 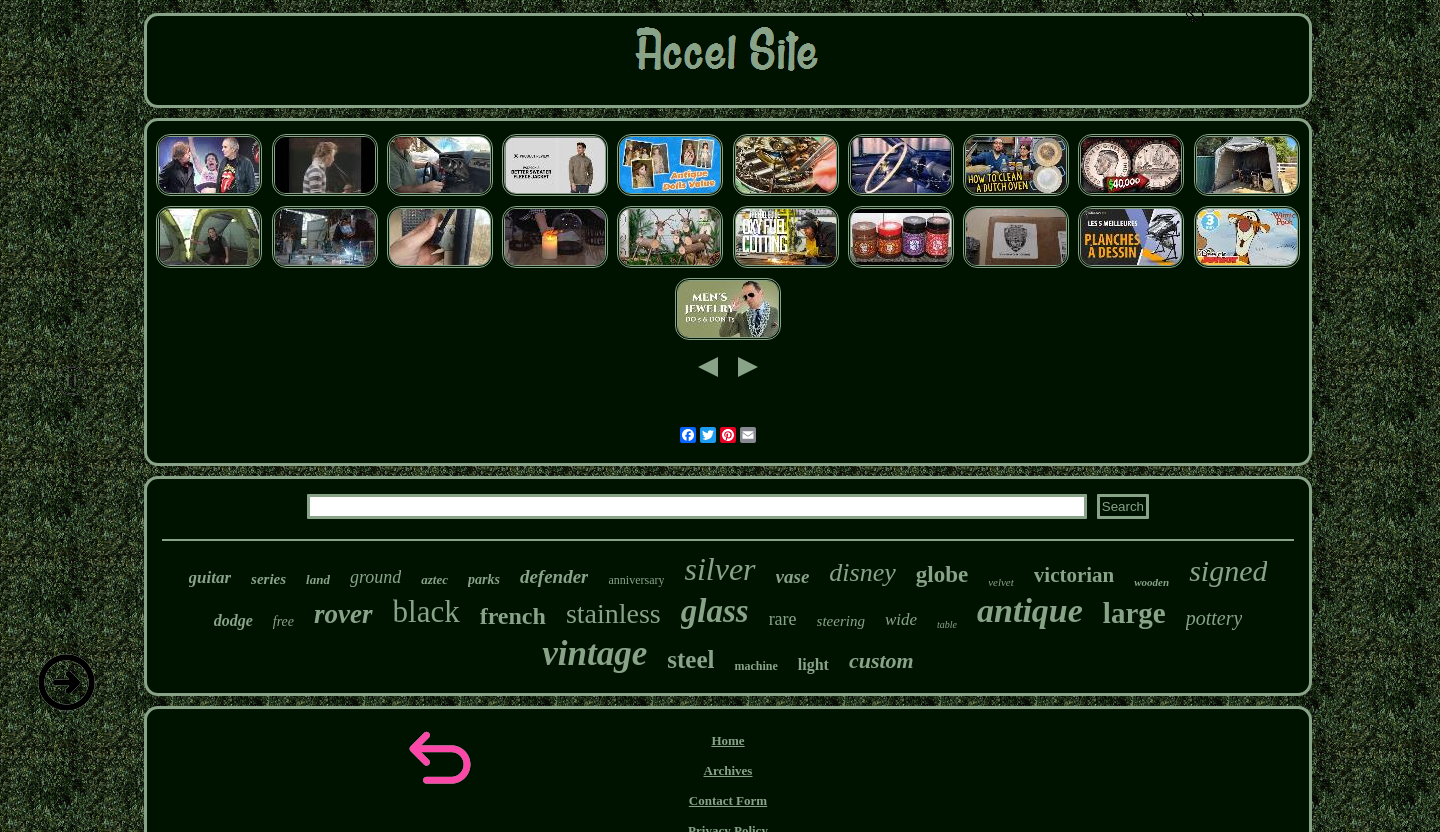 What do you see at coordinates (1195, 12) in the screenshot?
I see `rotate screen orientation` at bounding box center [1195, 12].